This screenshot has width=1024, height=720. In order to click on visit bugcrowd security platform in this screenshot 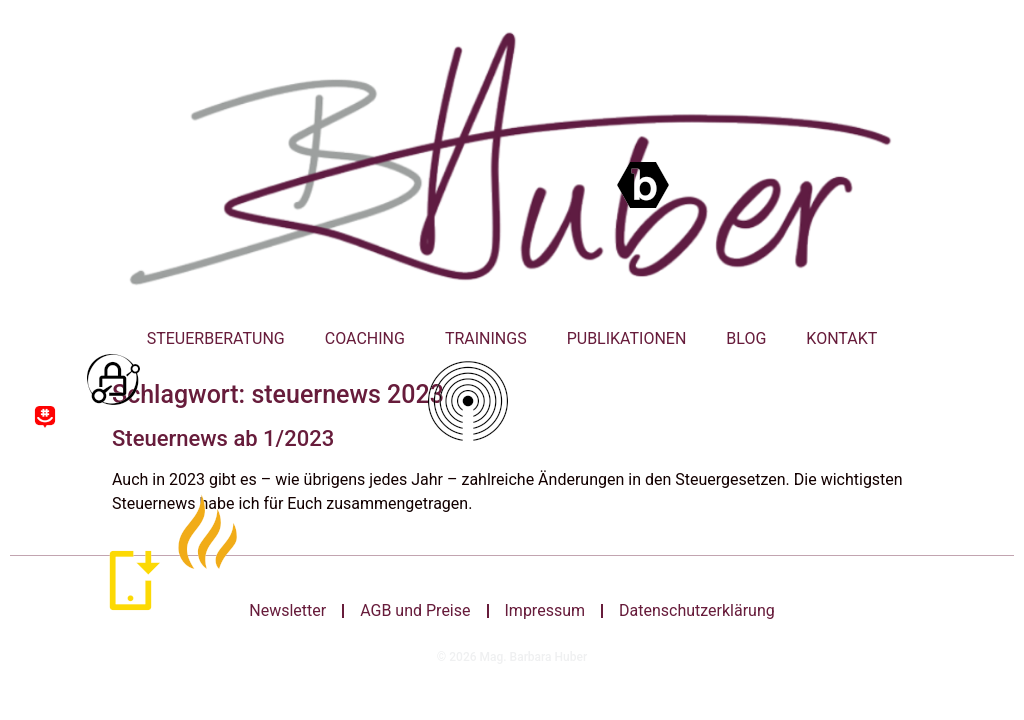, I will do `click(643, 185)`.